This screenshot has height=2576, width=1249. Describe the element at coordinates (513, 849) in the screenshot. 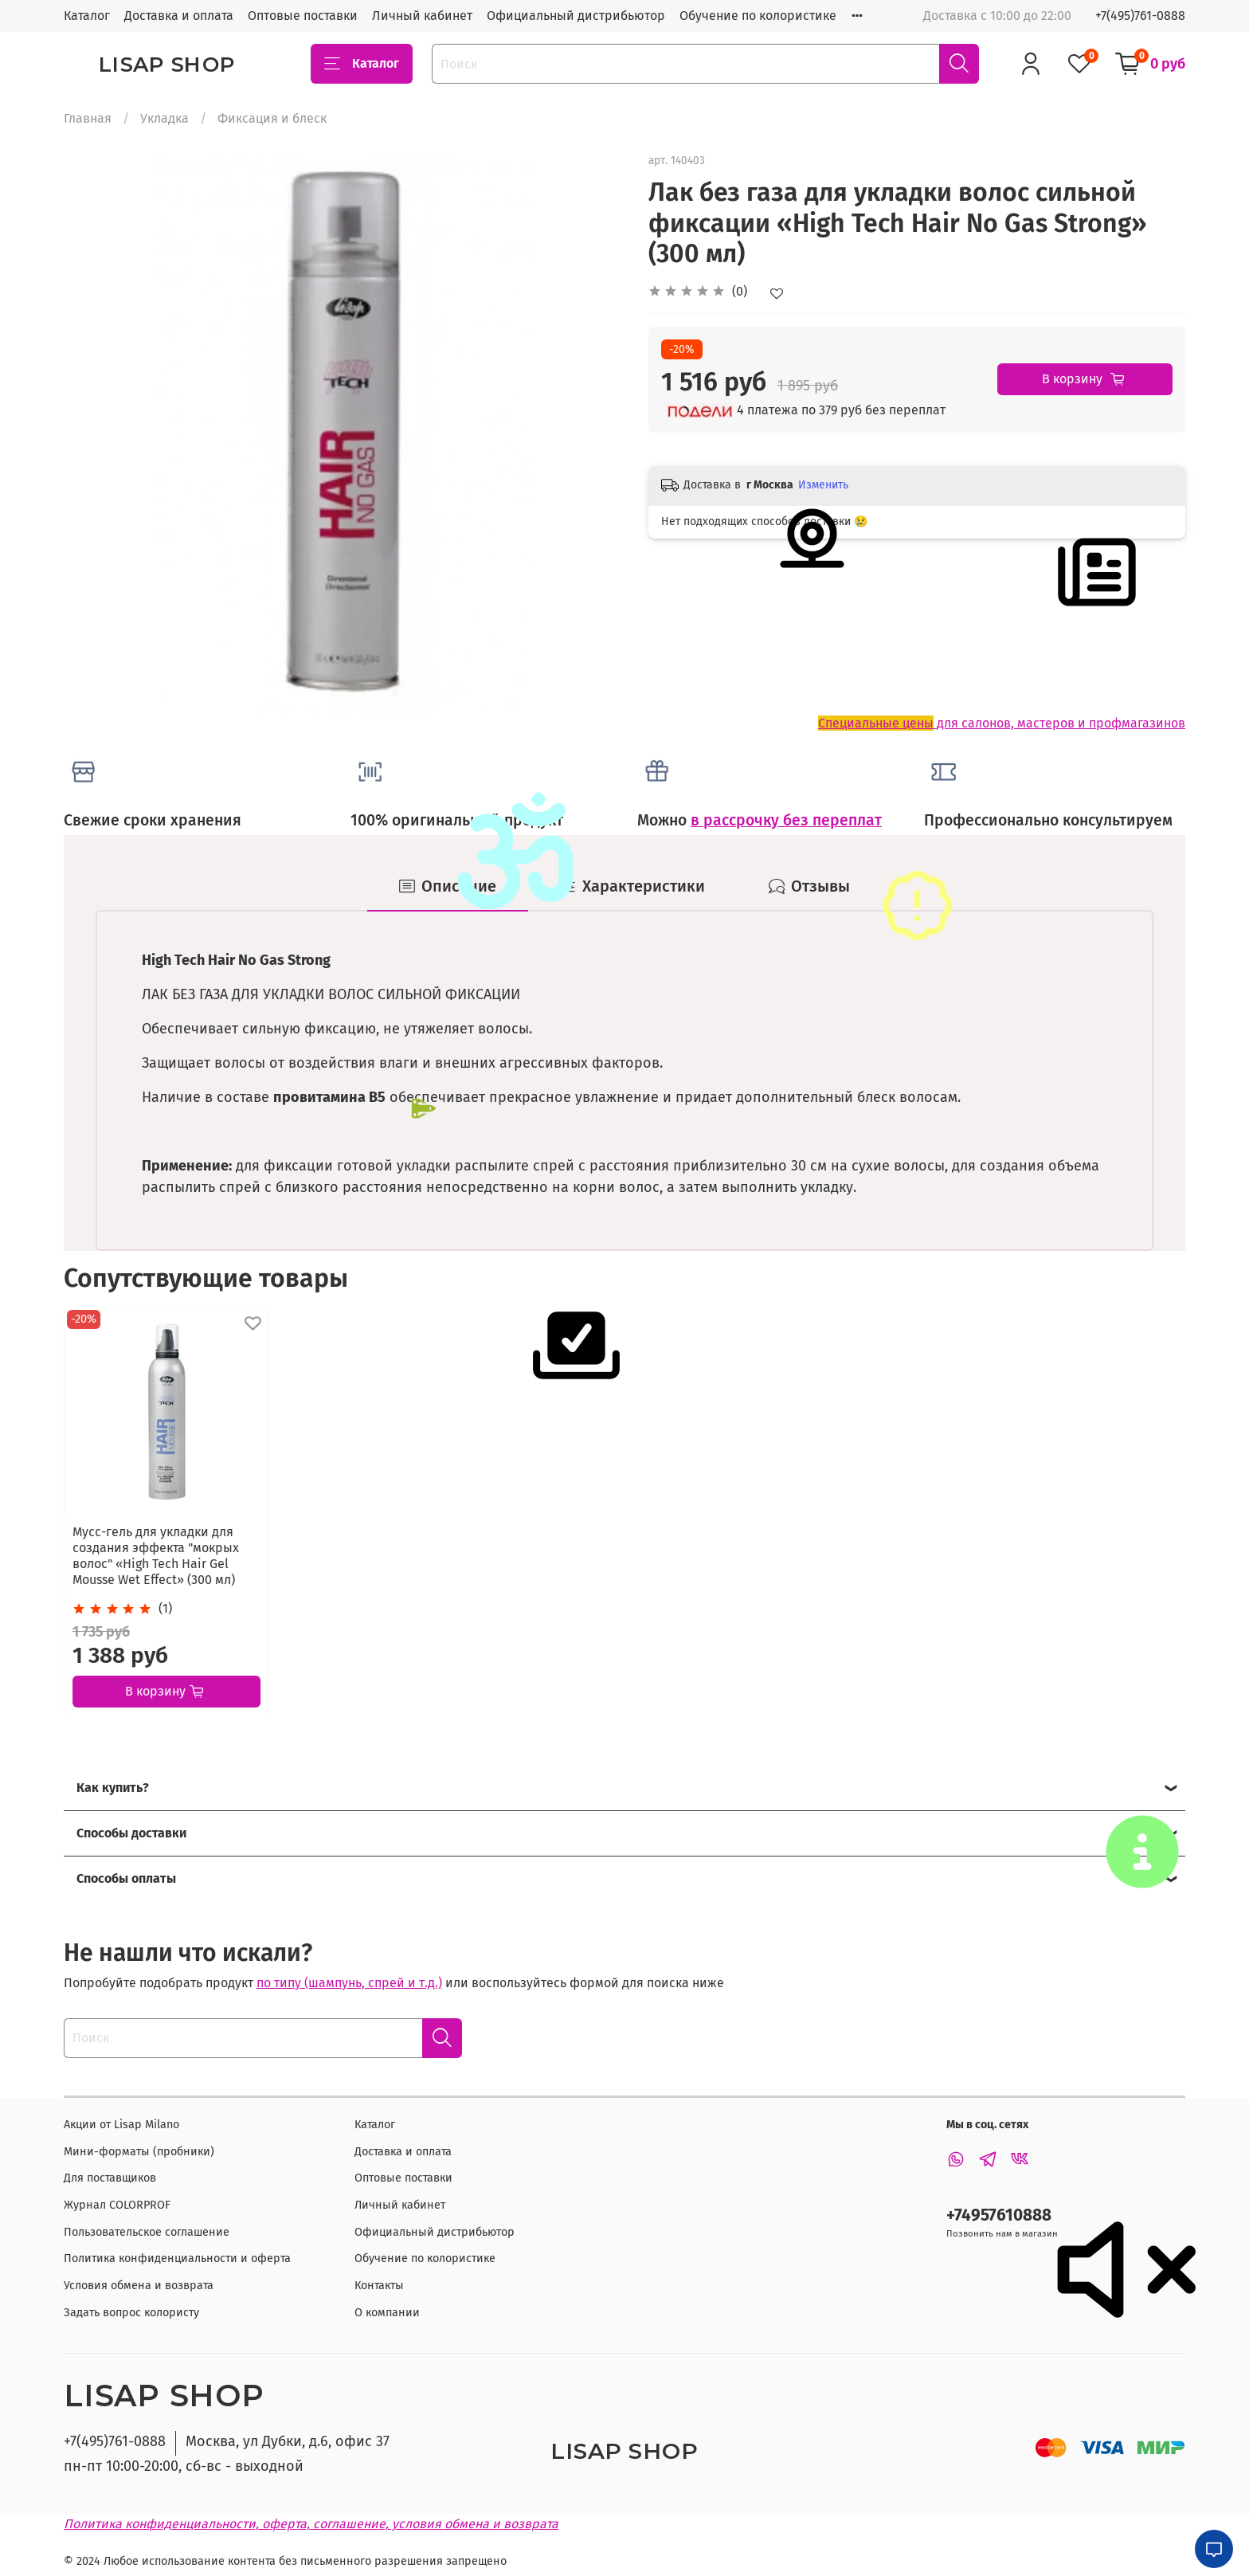

I see `indicates hinduism or spiritual content` at that location.